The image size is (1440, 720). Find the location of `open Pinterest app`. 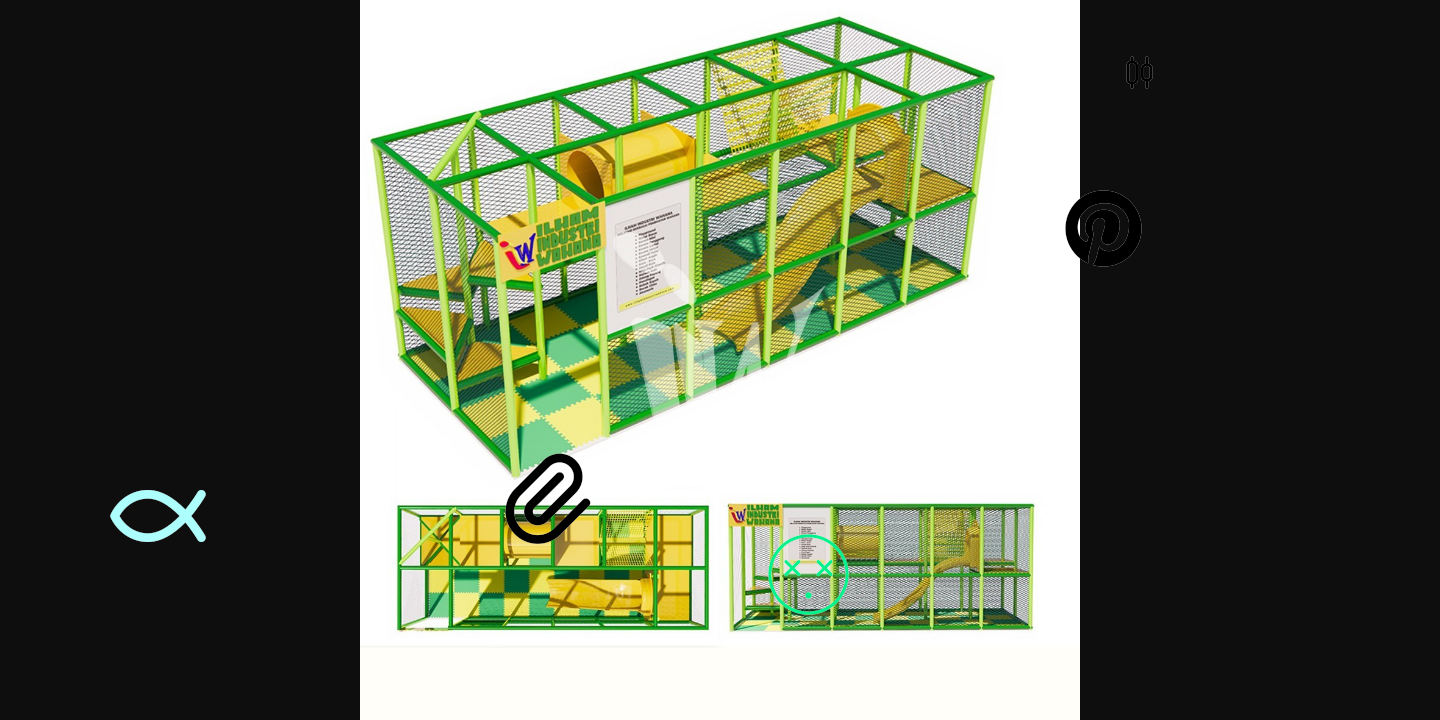

open Pinterest app is located at coordinates (1103, 228).